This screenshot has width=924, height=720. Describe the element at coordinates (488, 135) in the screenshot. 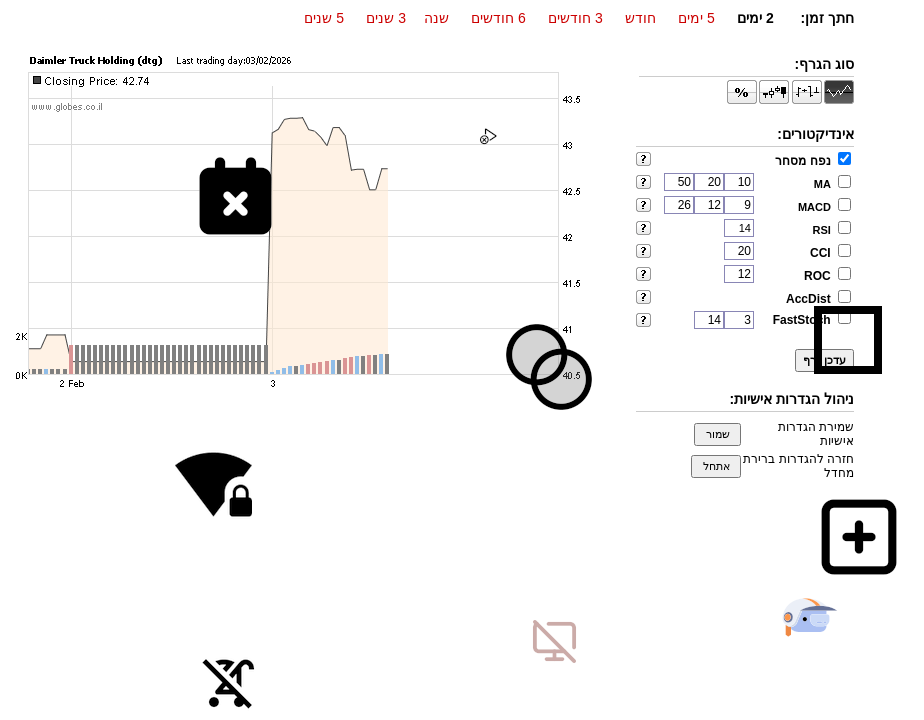

I see `run with errors detected` at that location.